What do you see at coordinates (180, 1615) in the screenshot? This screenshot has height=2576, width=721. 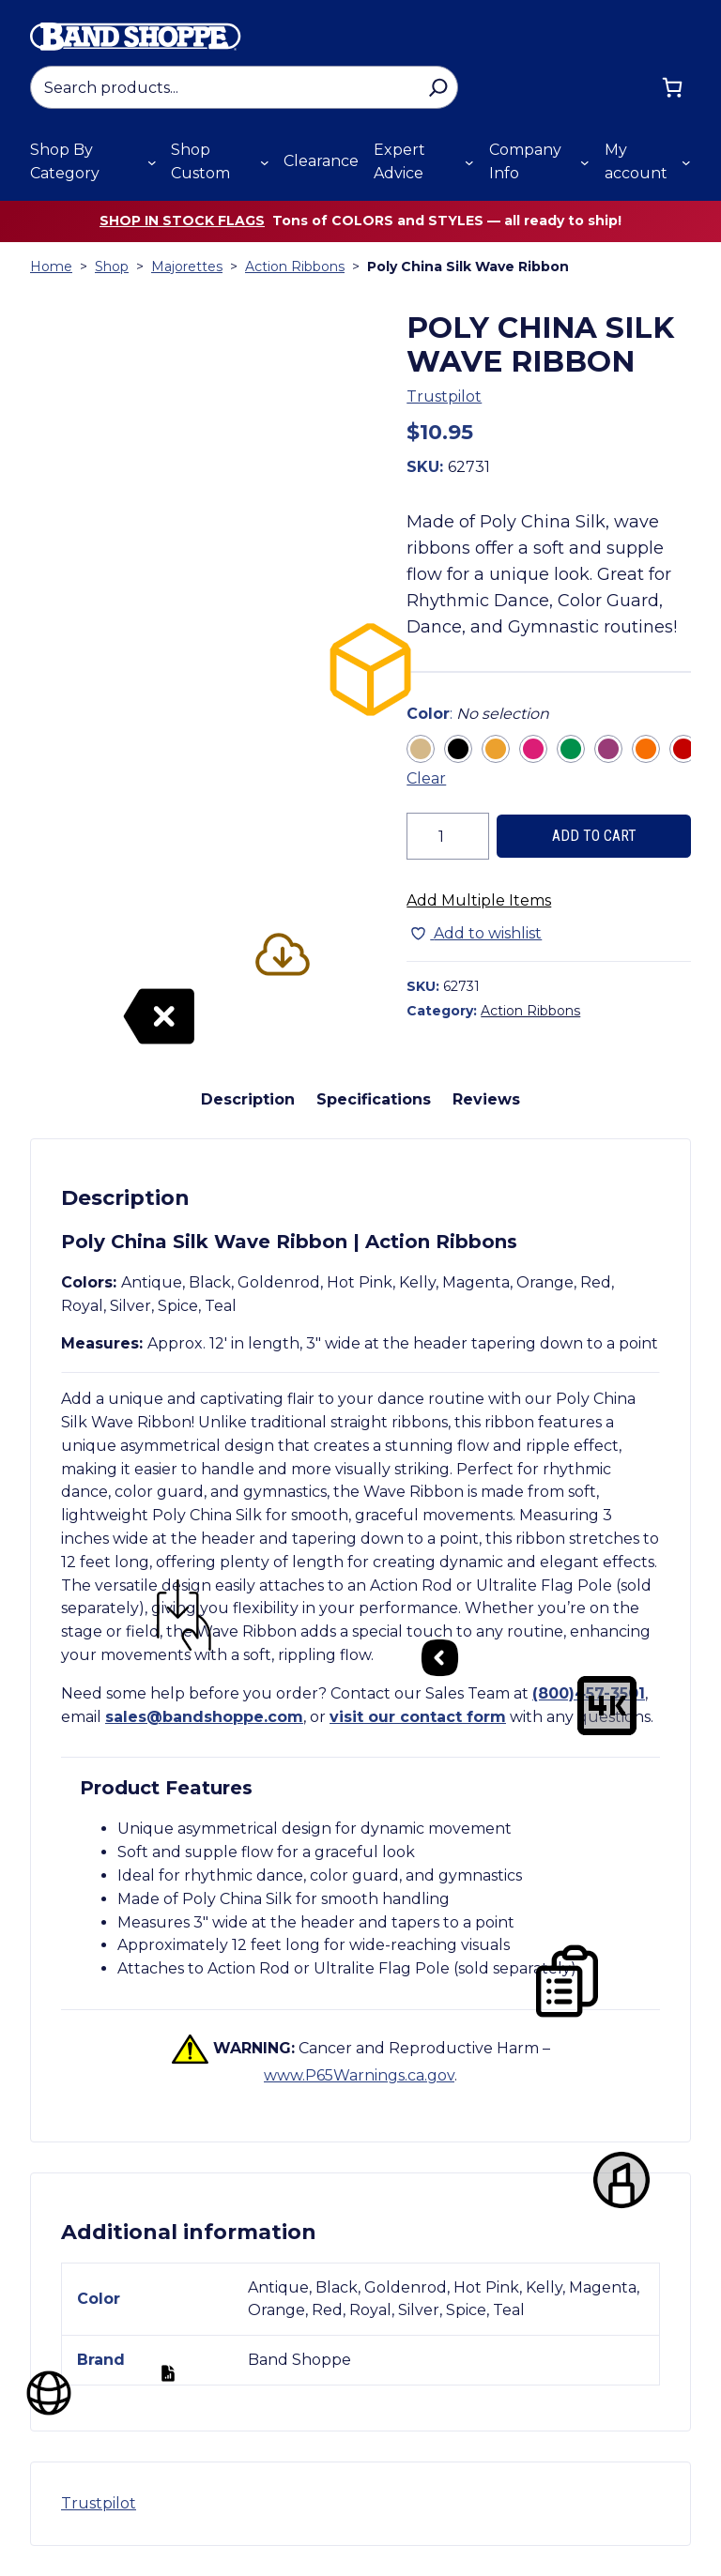 I see `withdraw or receive funds` at bounding box center [180, 1615].